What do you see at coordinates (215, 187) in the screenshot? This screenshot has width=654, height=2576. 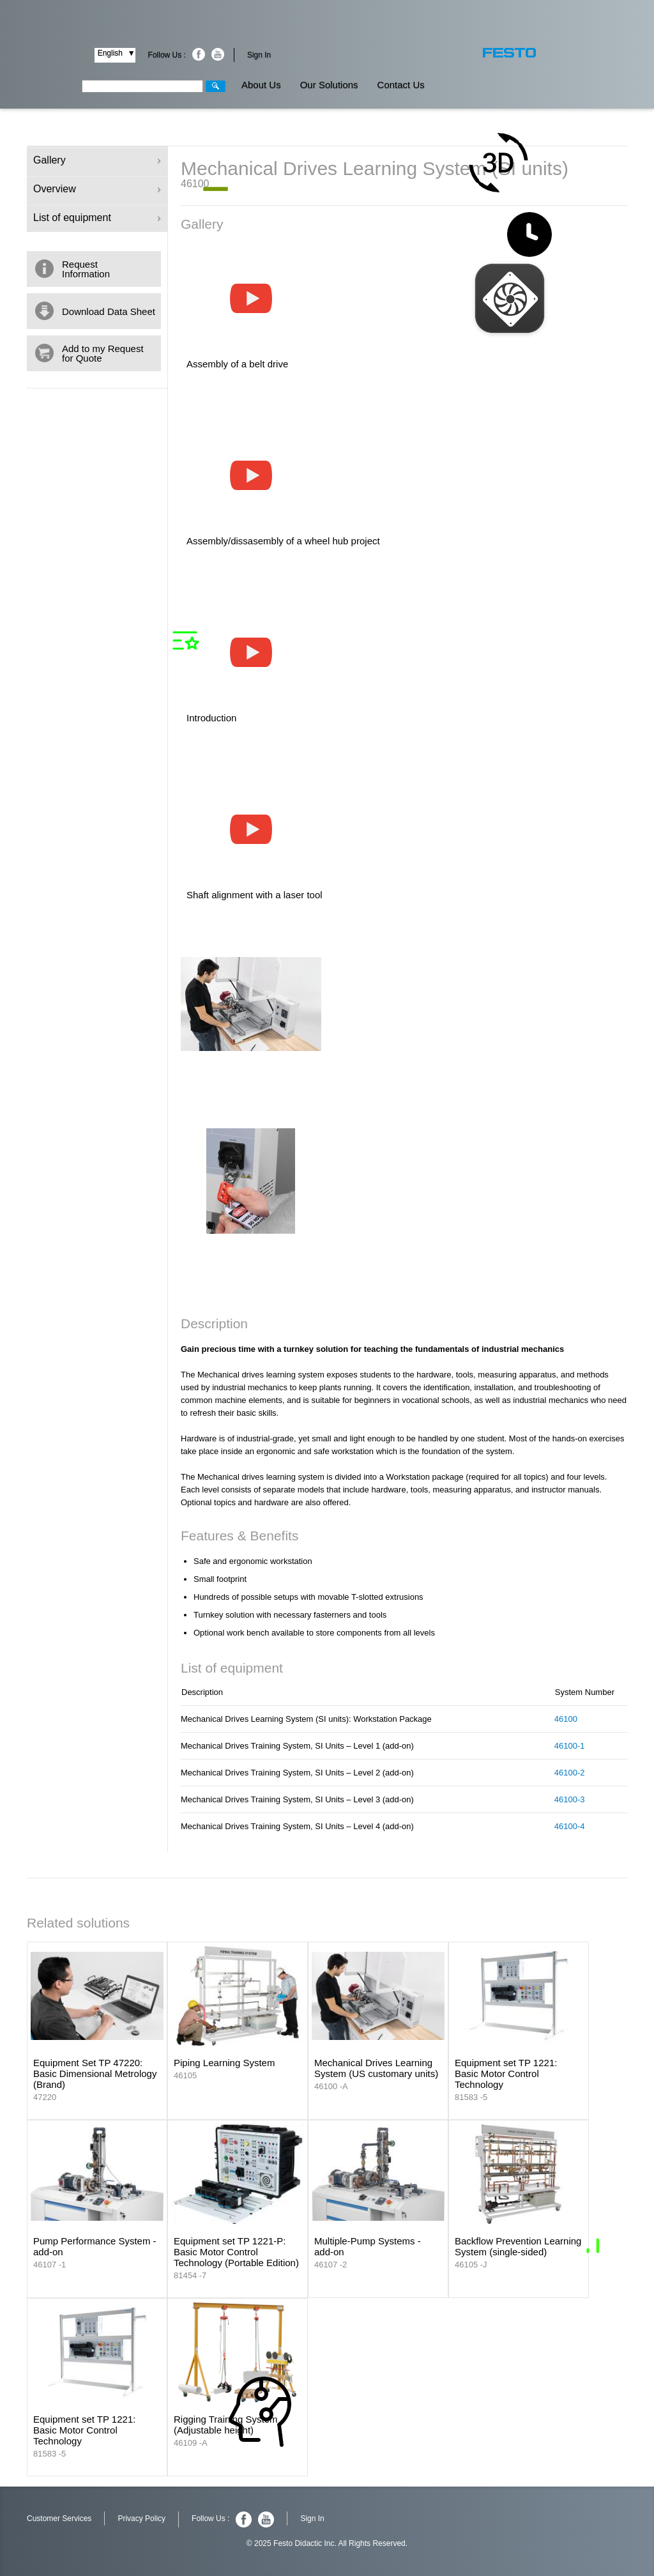 I see `minimize or collapse a window` at bounding box center [215, 187].